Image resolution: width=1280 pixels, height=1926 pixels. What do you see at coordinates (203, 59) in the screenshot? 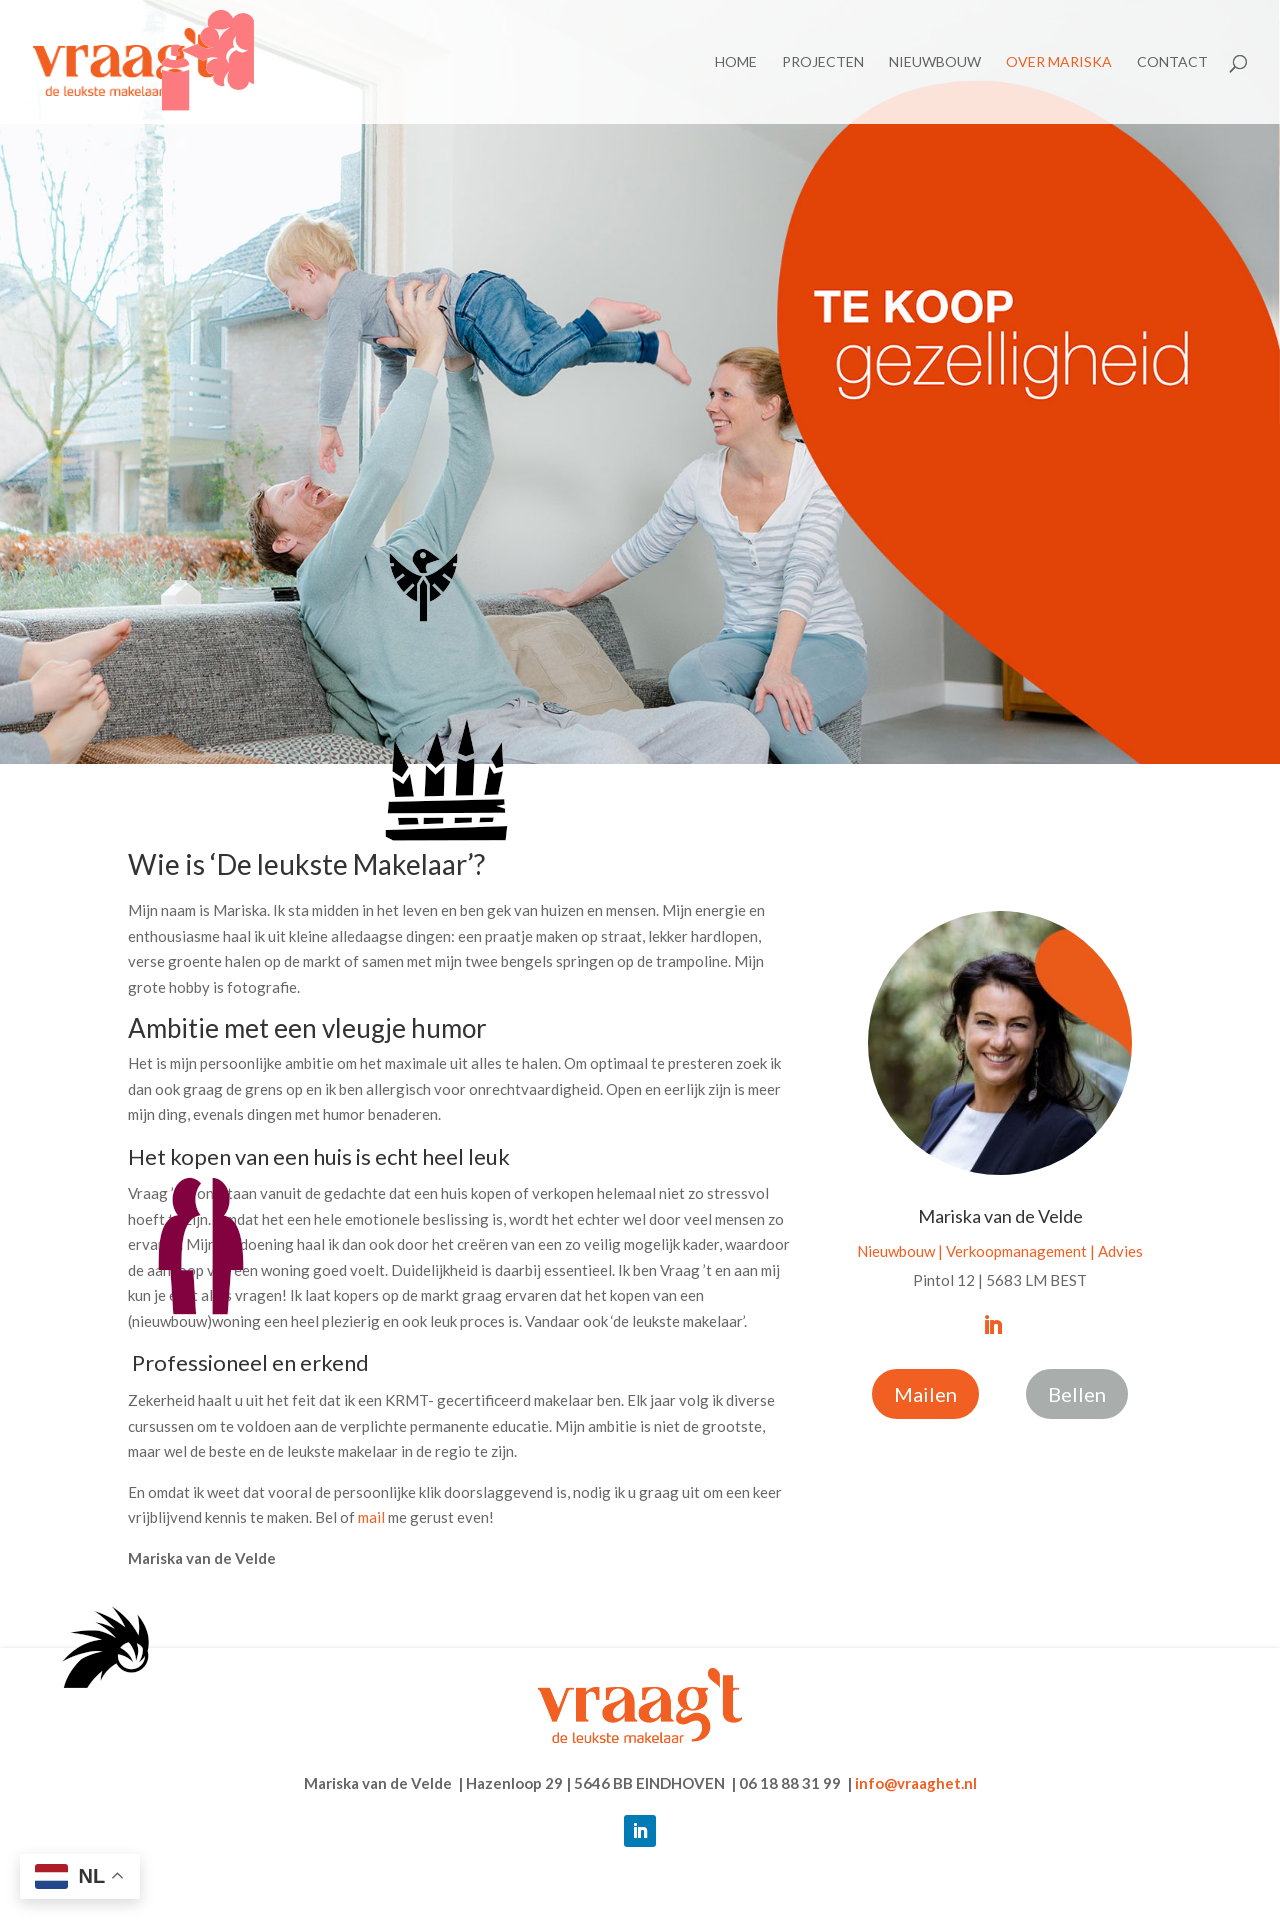
I see `spray paint tool or graffiti feature` at bounding box center [203, 59].